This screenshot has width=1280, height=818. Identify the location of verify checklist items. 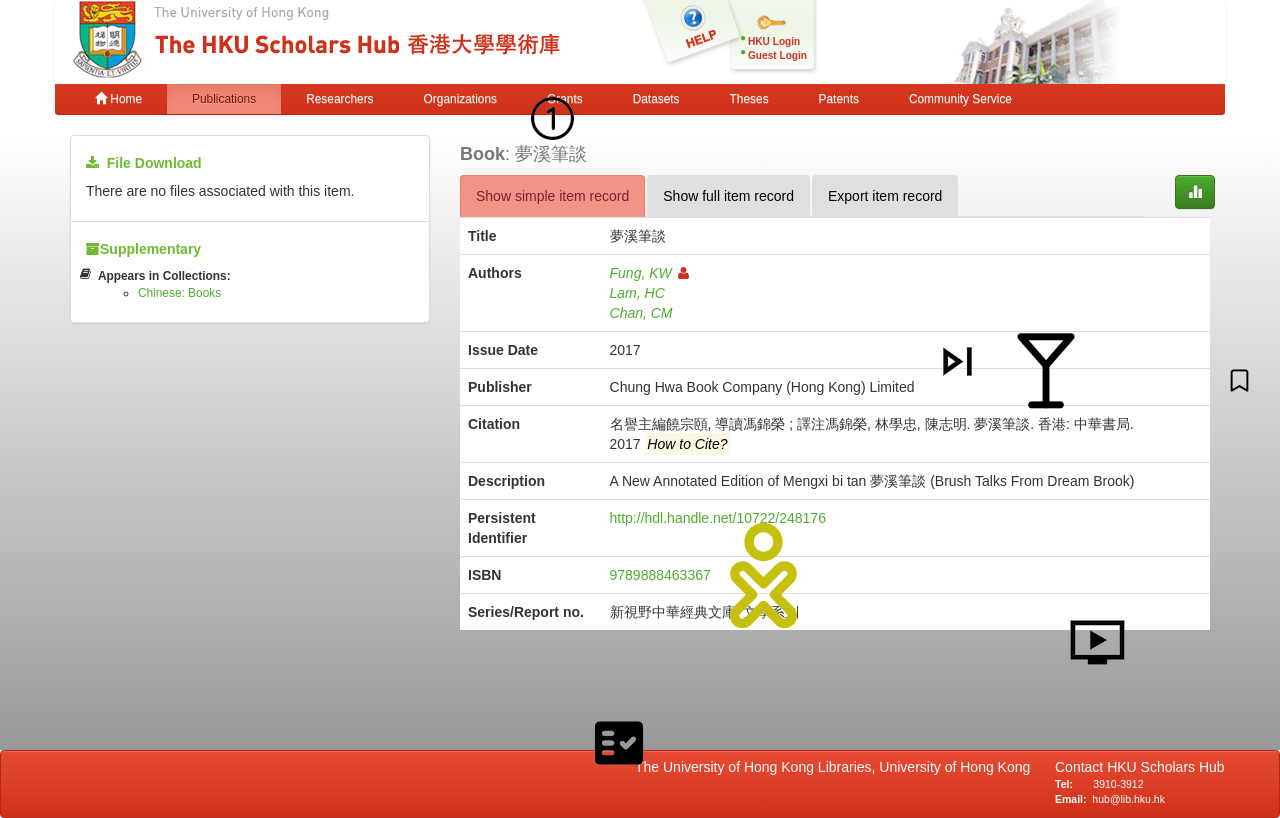
(619, 743).